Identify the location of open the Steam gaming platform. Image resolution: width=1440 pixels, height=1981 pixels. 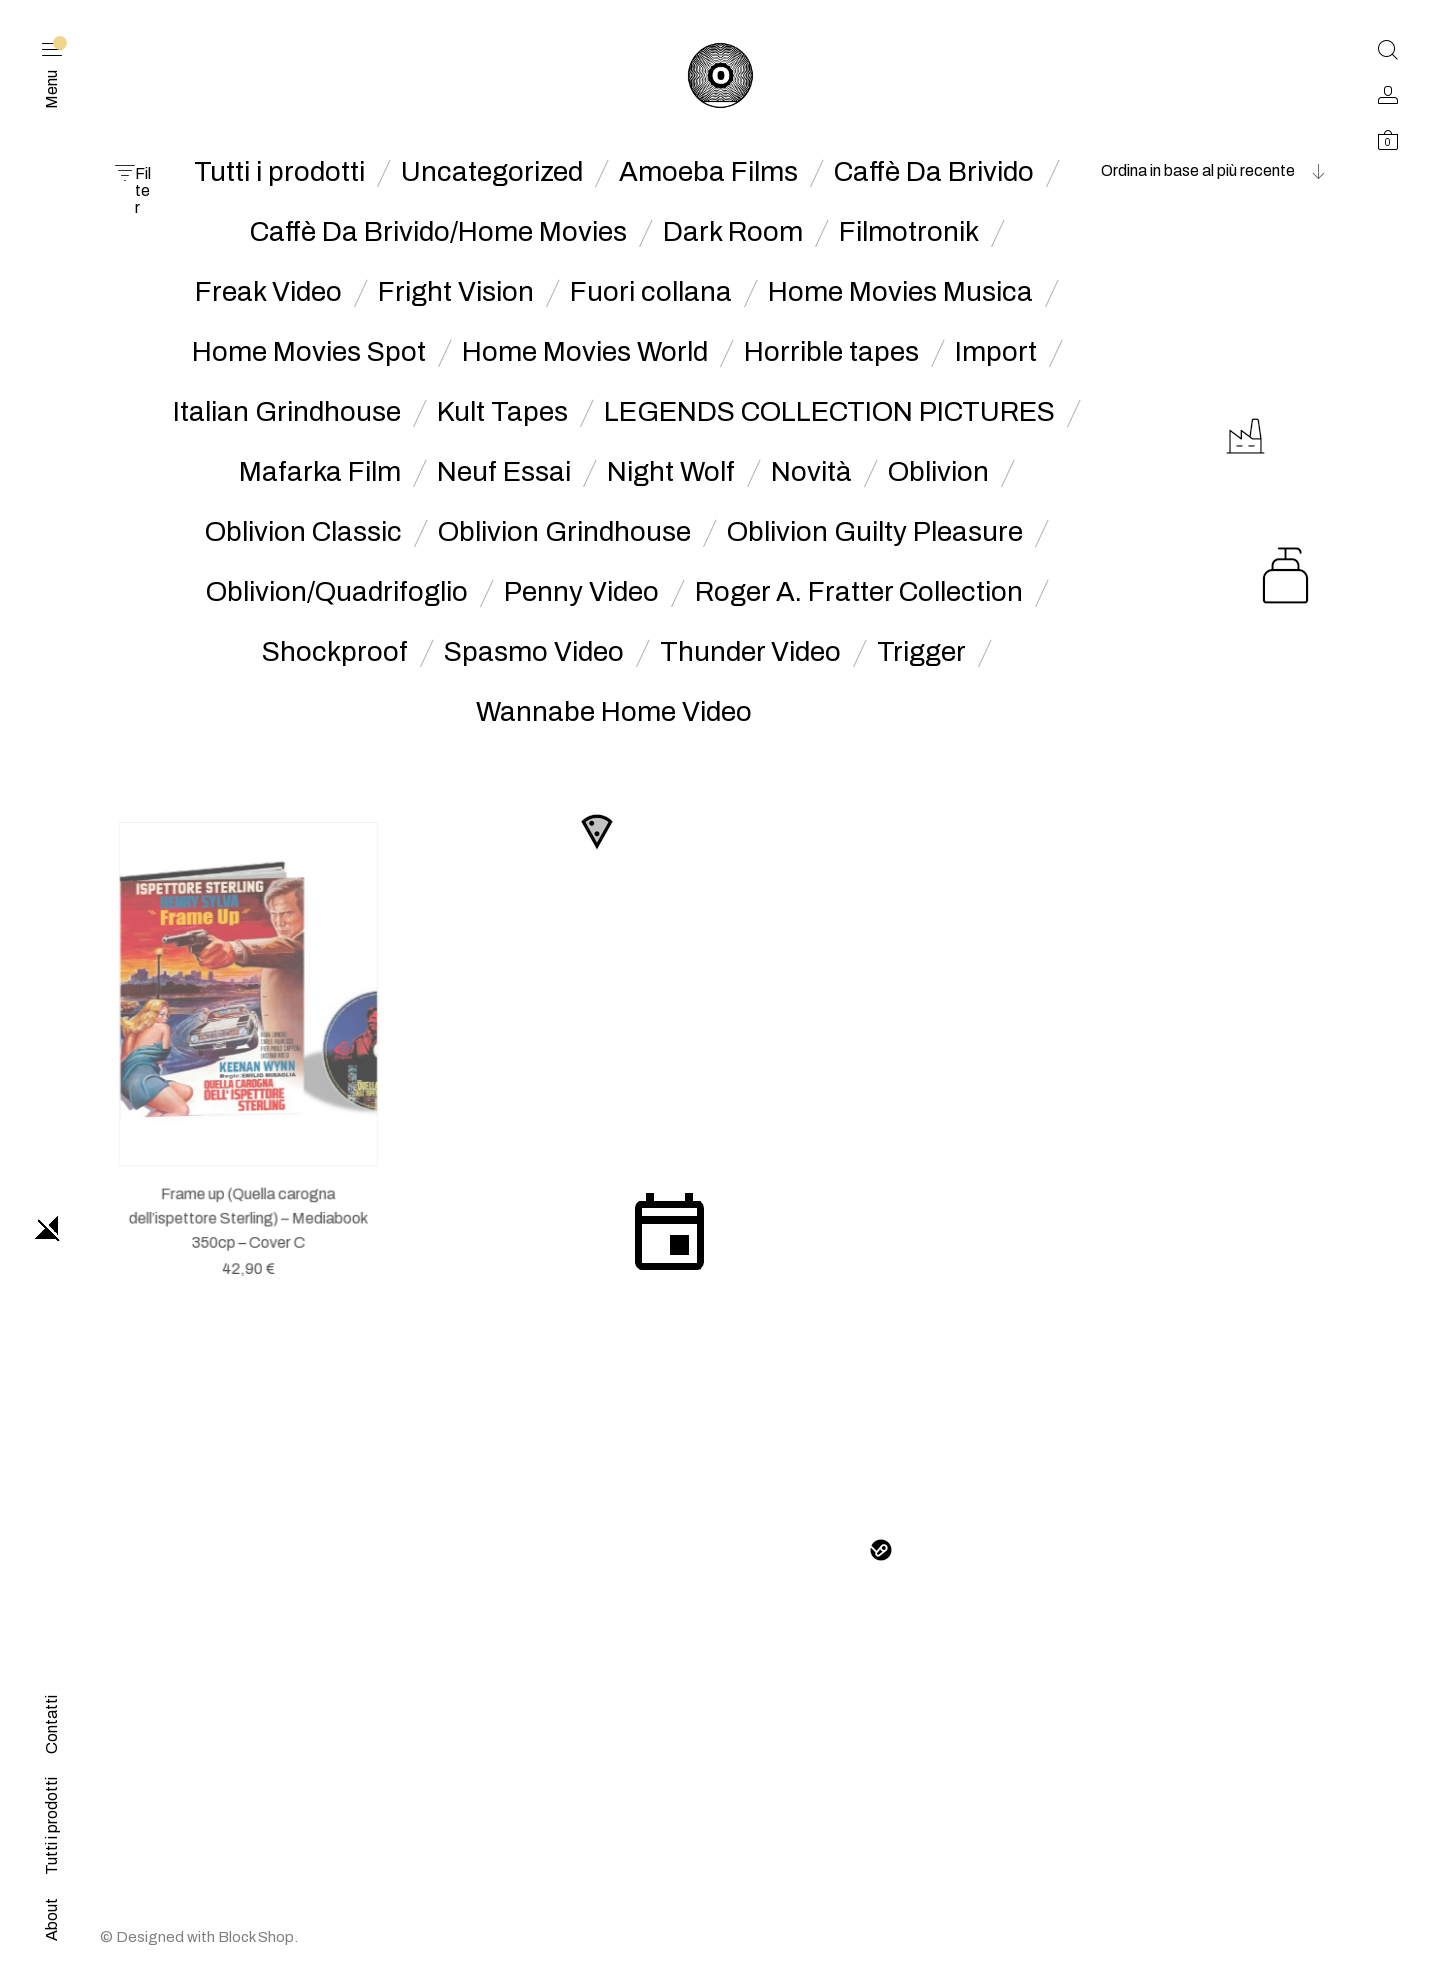
(881, 1550).